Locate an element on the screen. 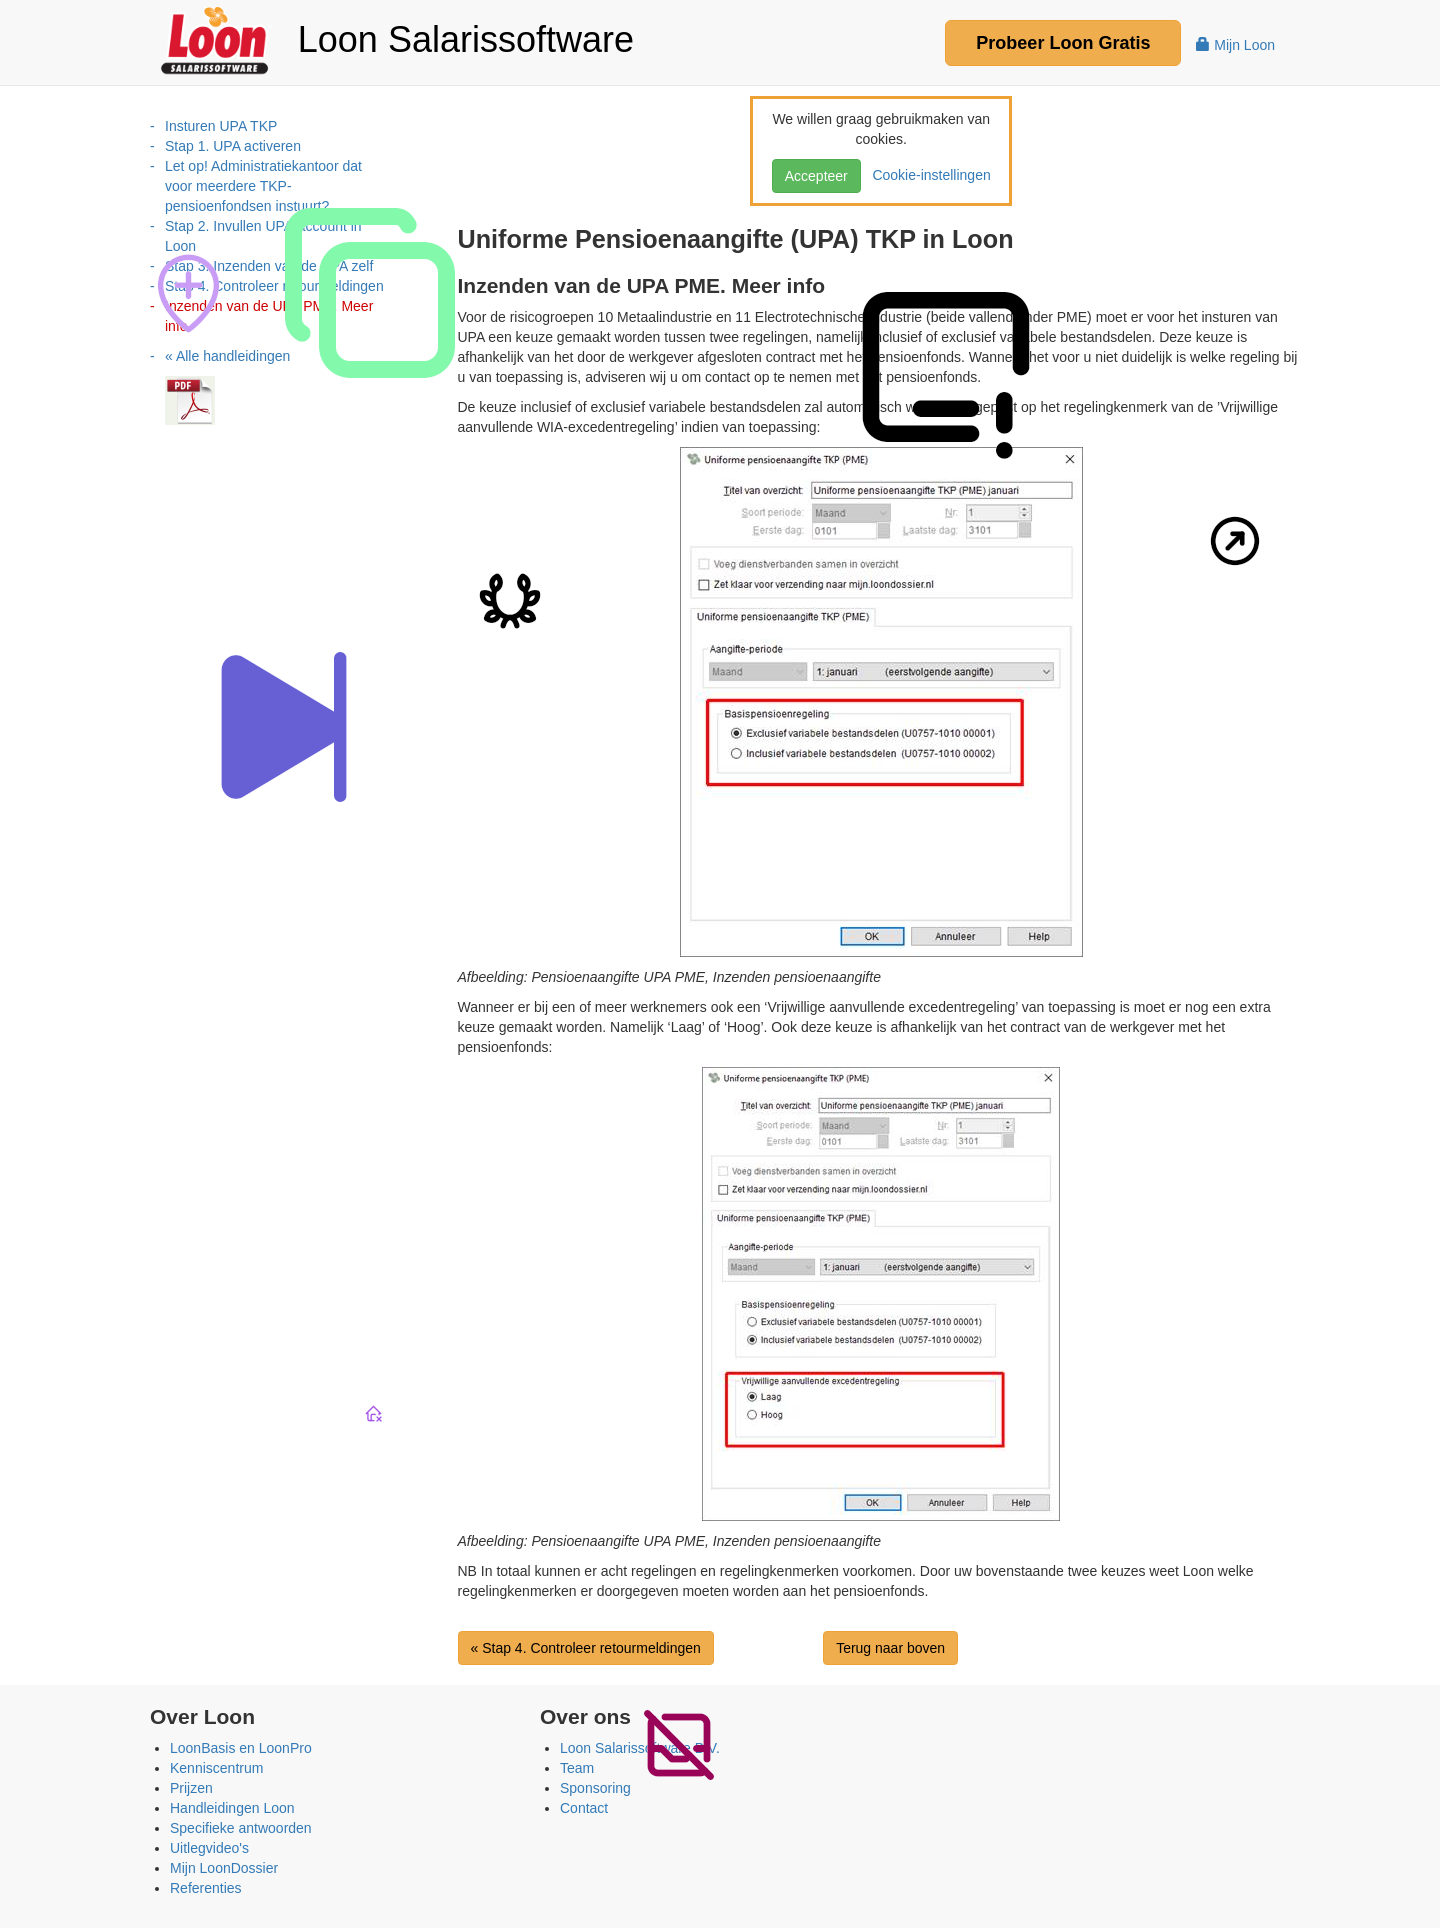  open link in new tab or external site is located at coordinates (1235, 541).